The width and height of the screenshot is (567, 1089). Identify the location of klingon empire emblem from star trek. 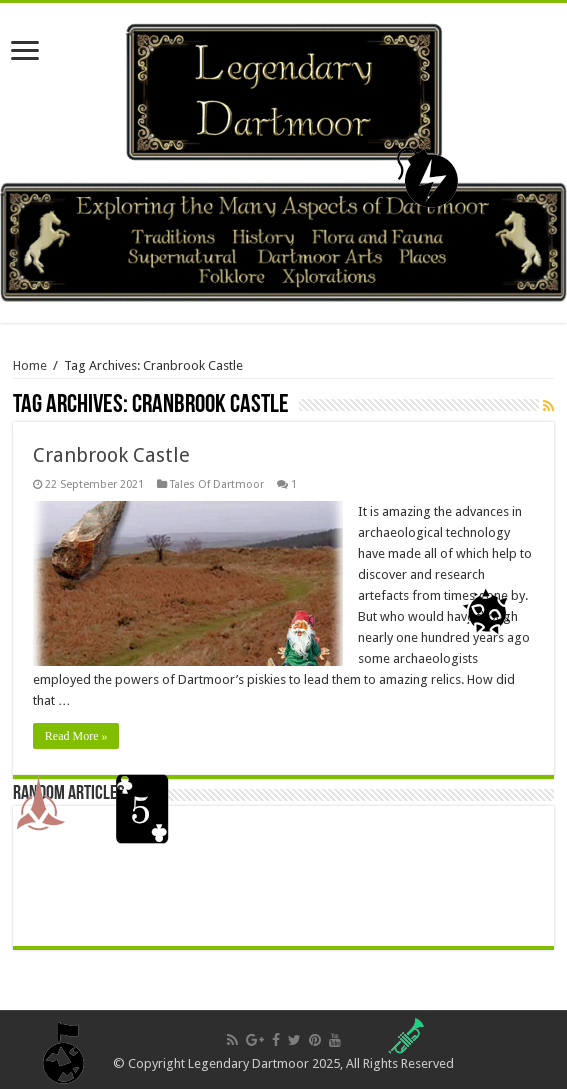
(41, 803).